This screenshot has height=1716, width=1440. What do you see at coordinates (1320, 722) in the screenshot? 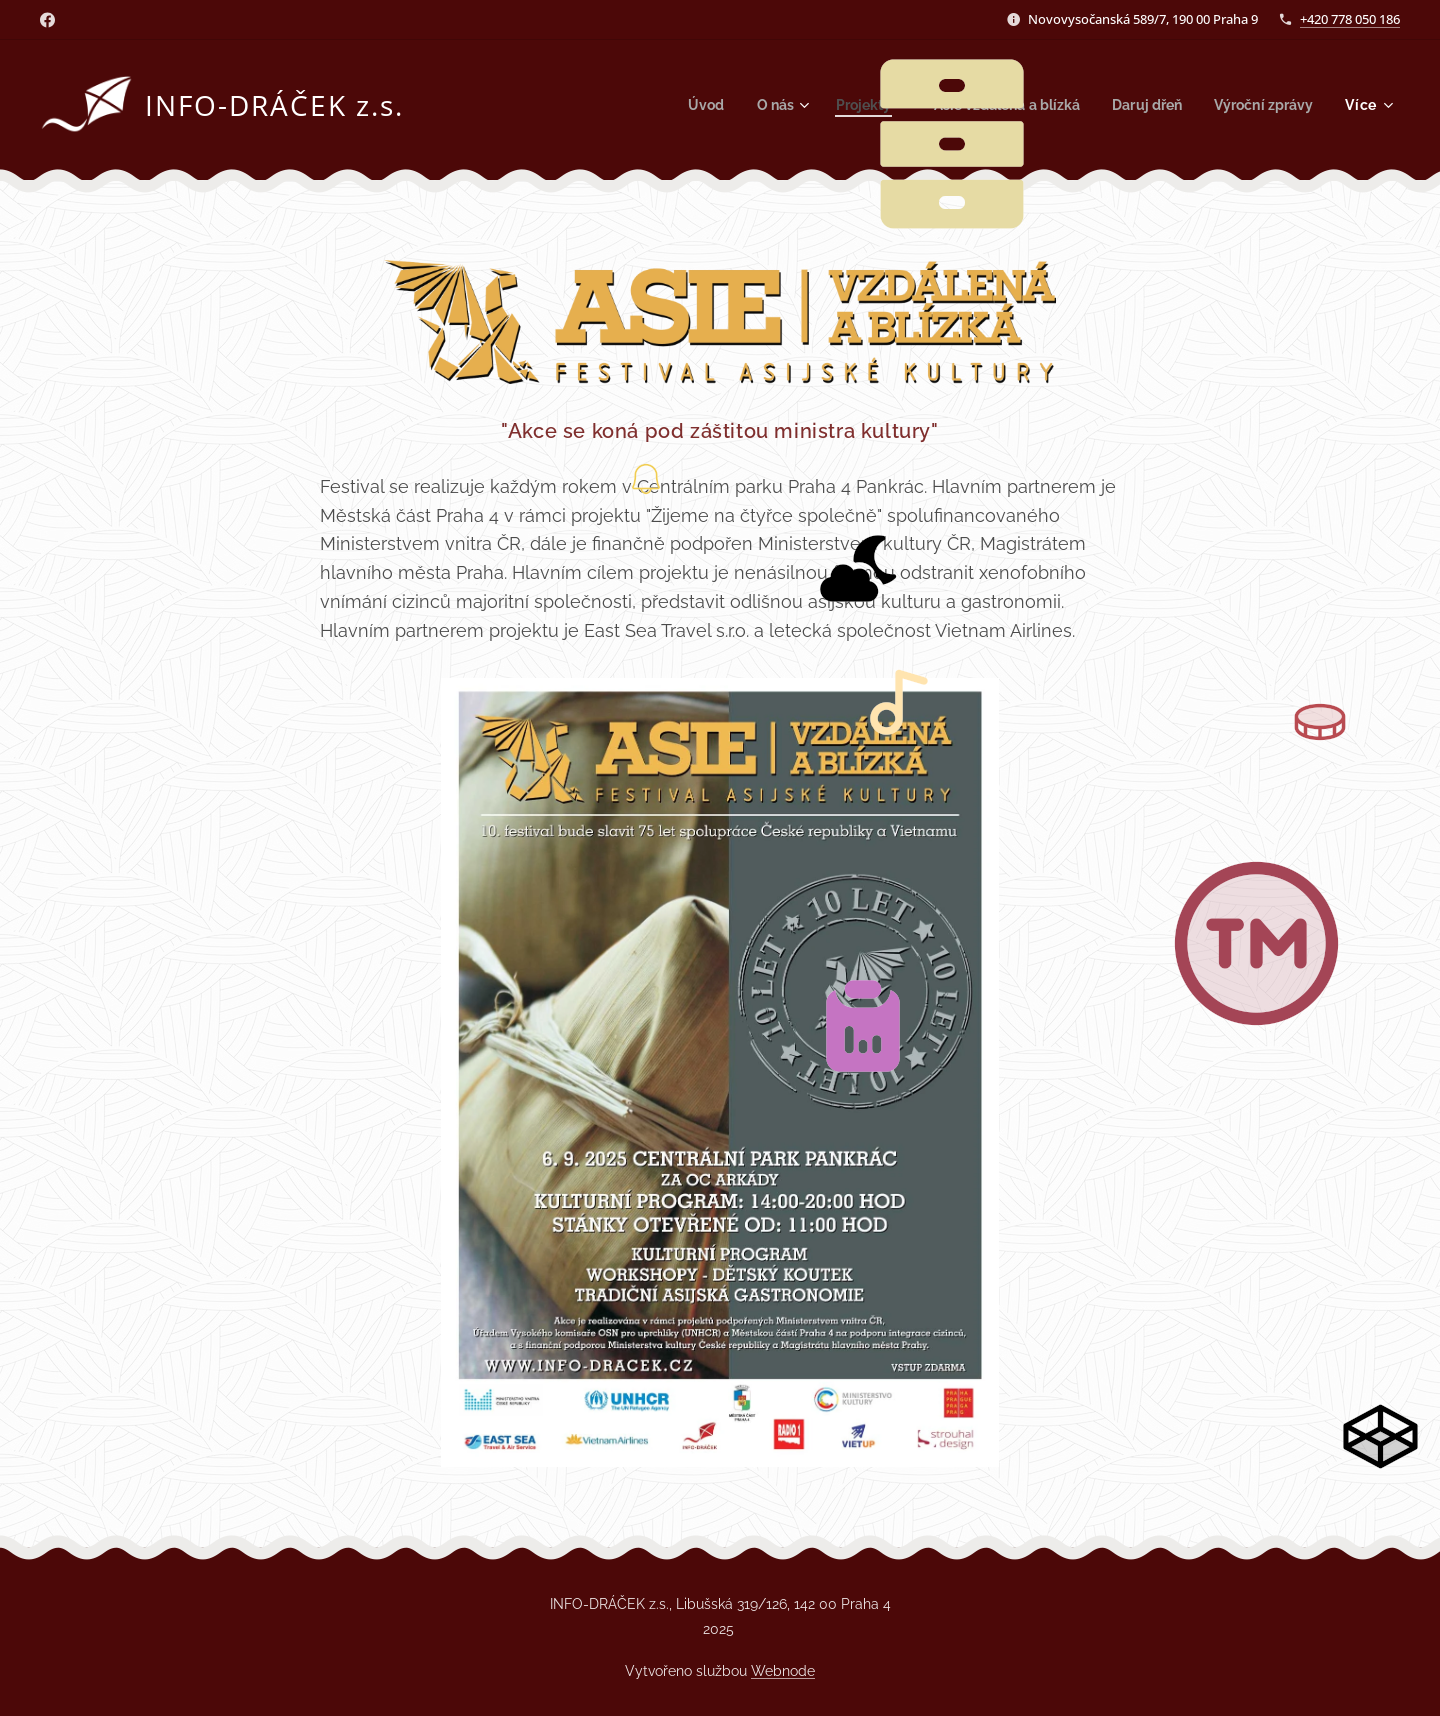
I see `view your coin balance or currency` at bounding box center [1320, 722].